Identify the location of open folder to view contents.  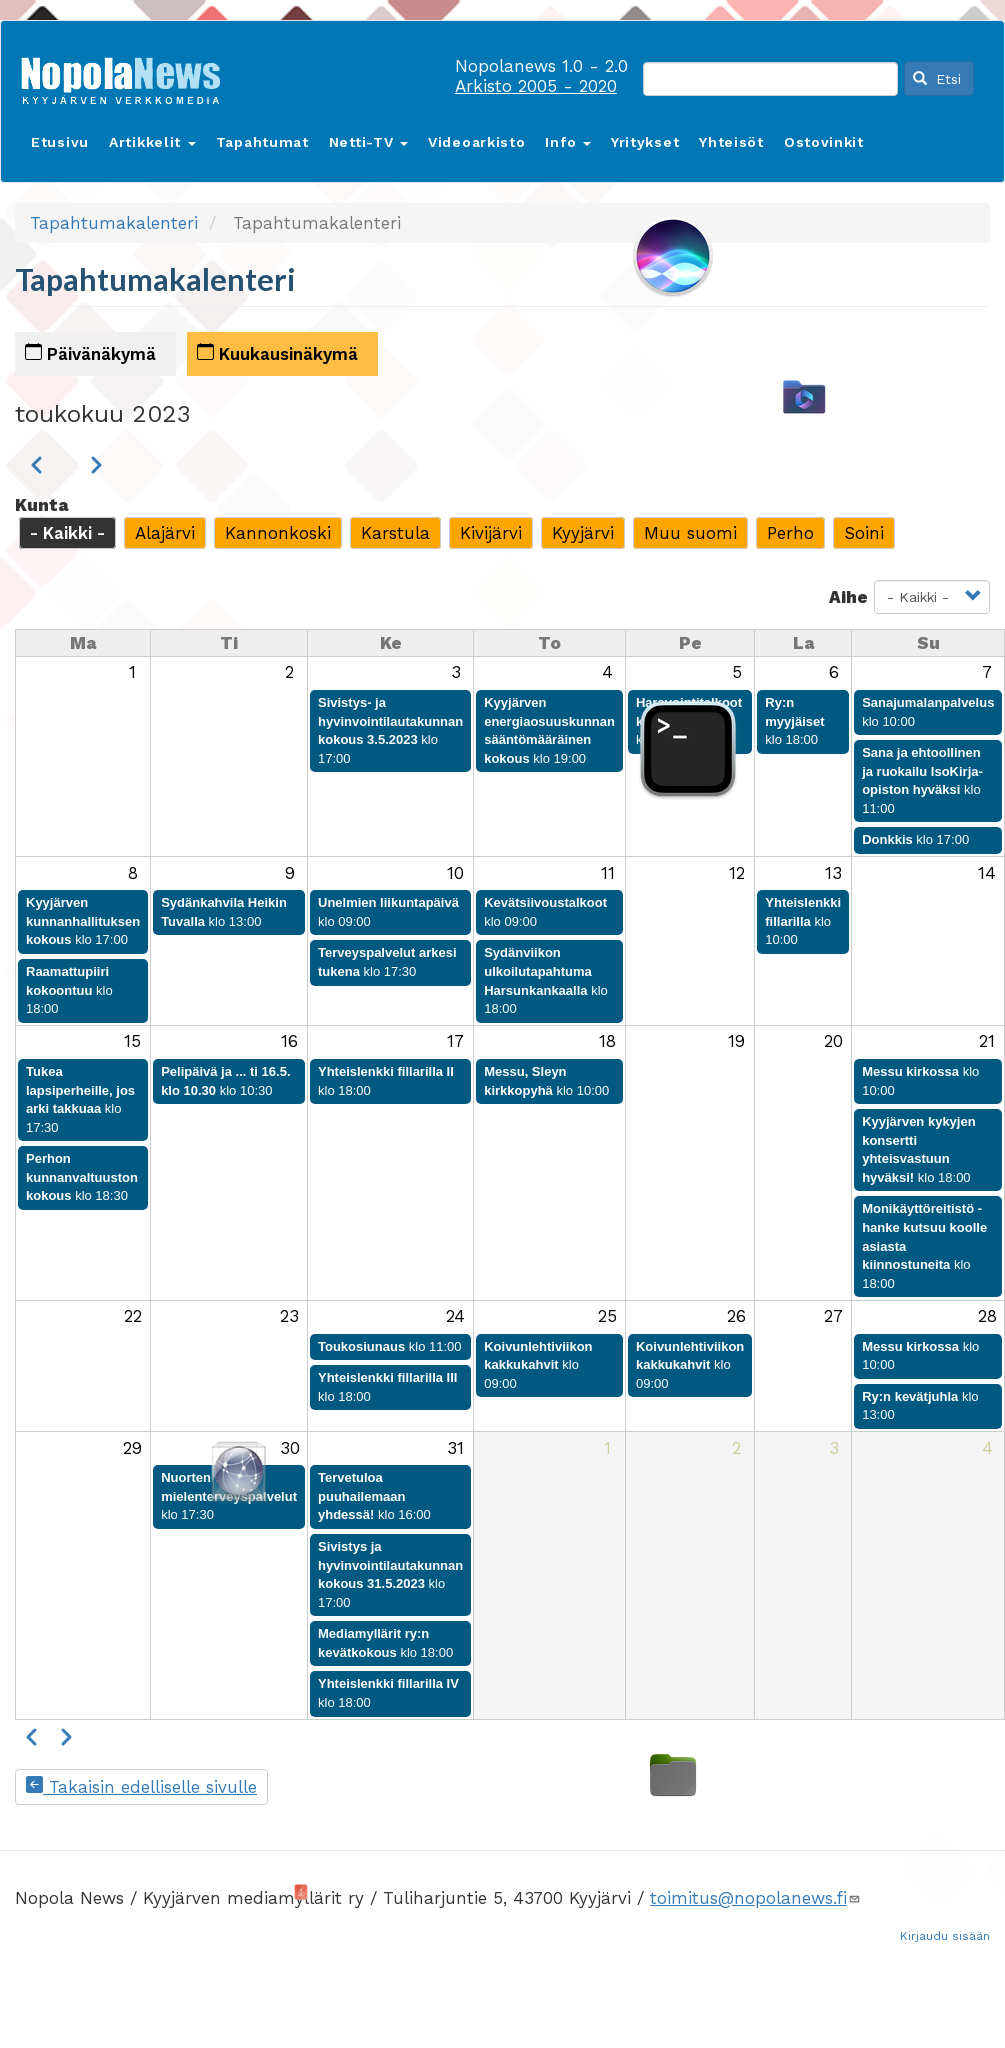
(673, 1775).